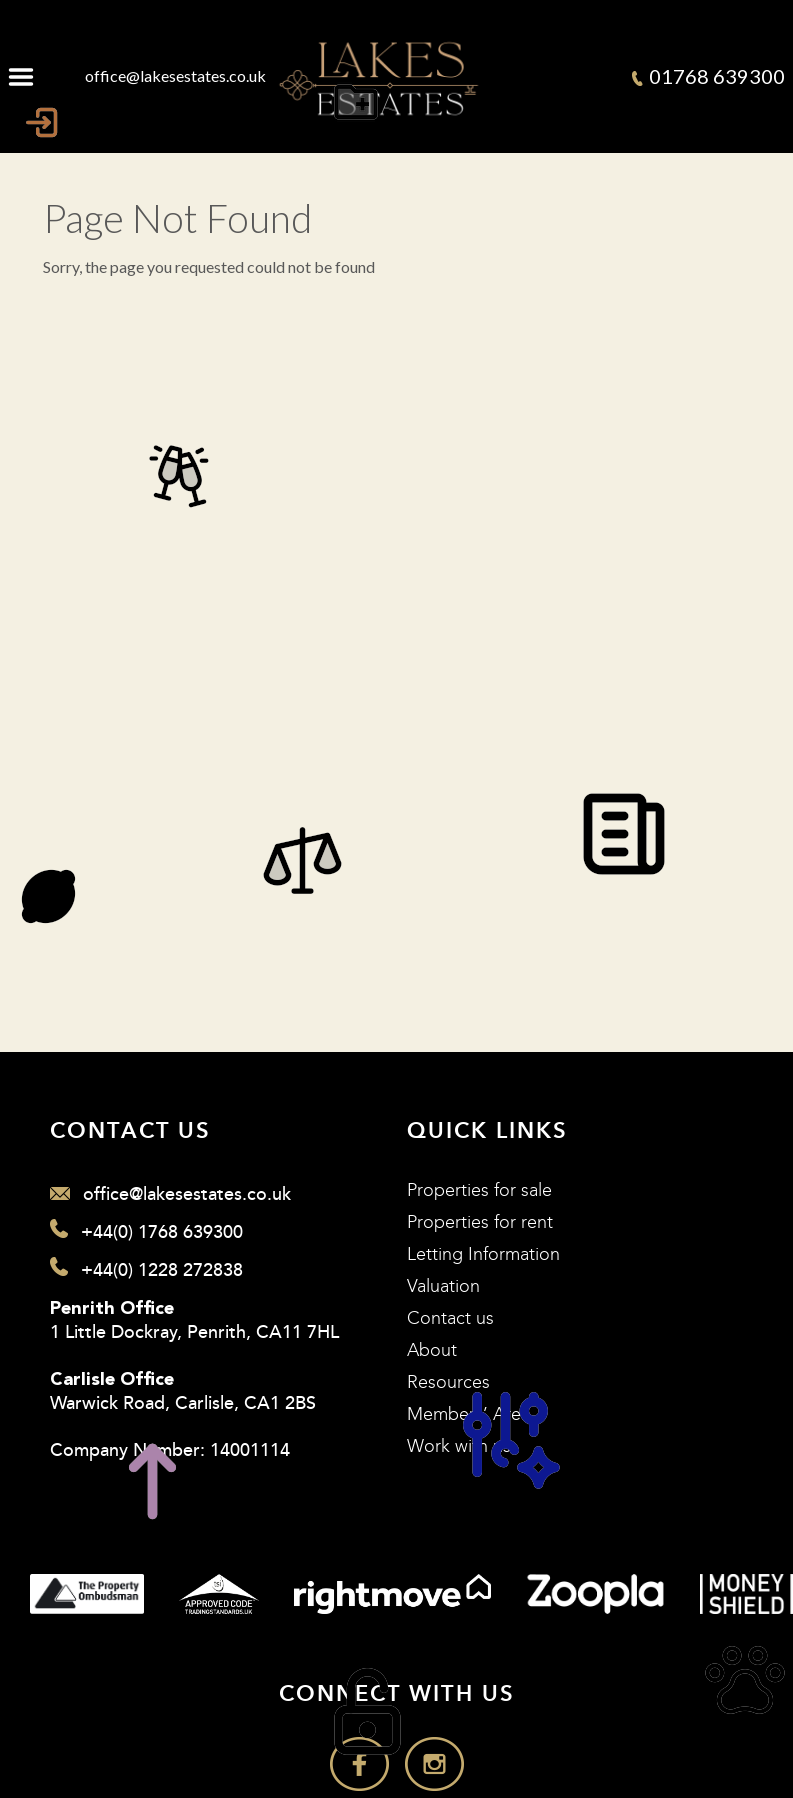  Describe the element at coordinates (624, 834) in the screenshot. I see `view news articles or updates` at that location.